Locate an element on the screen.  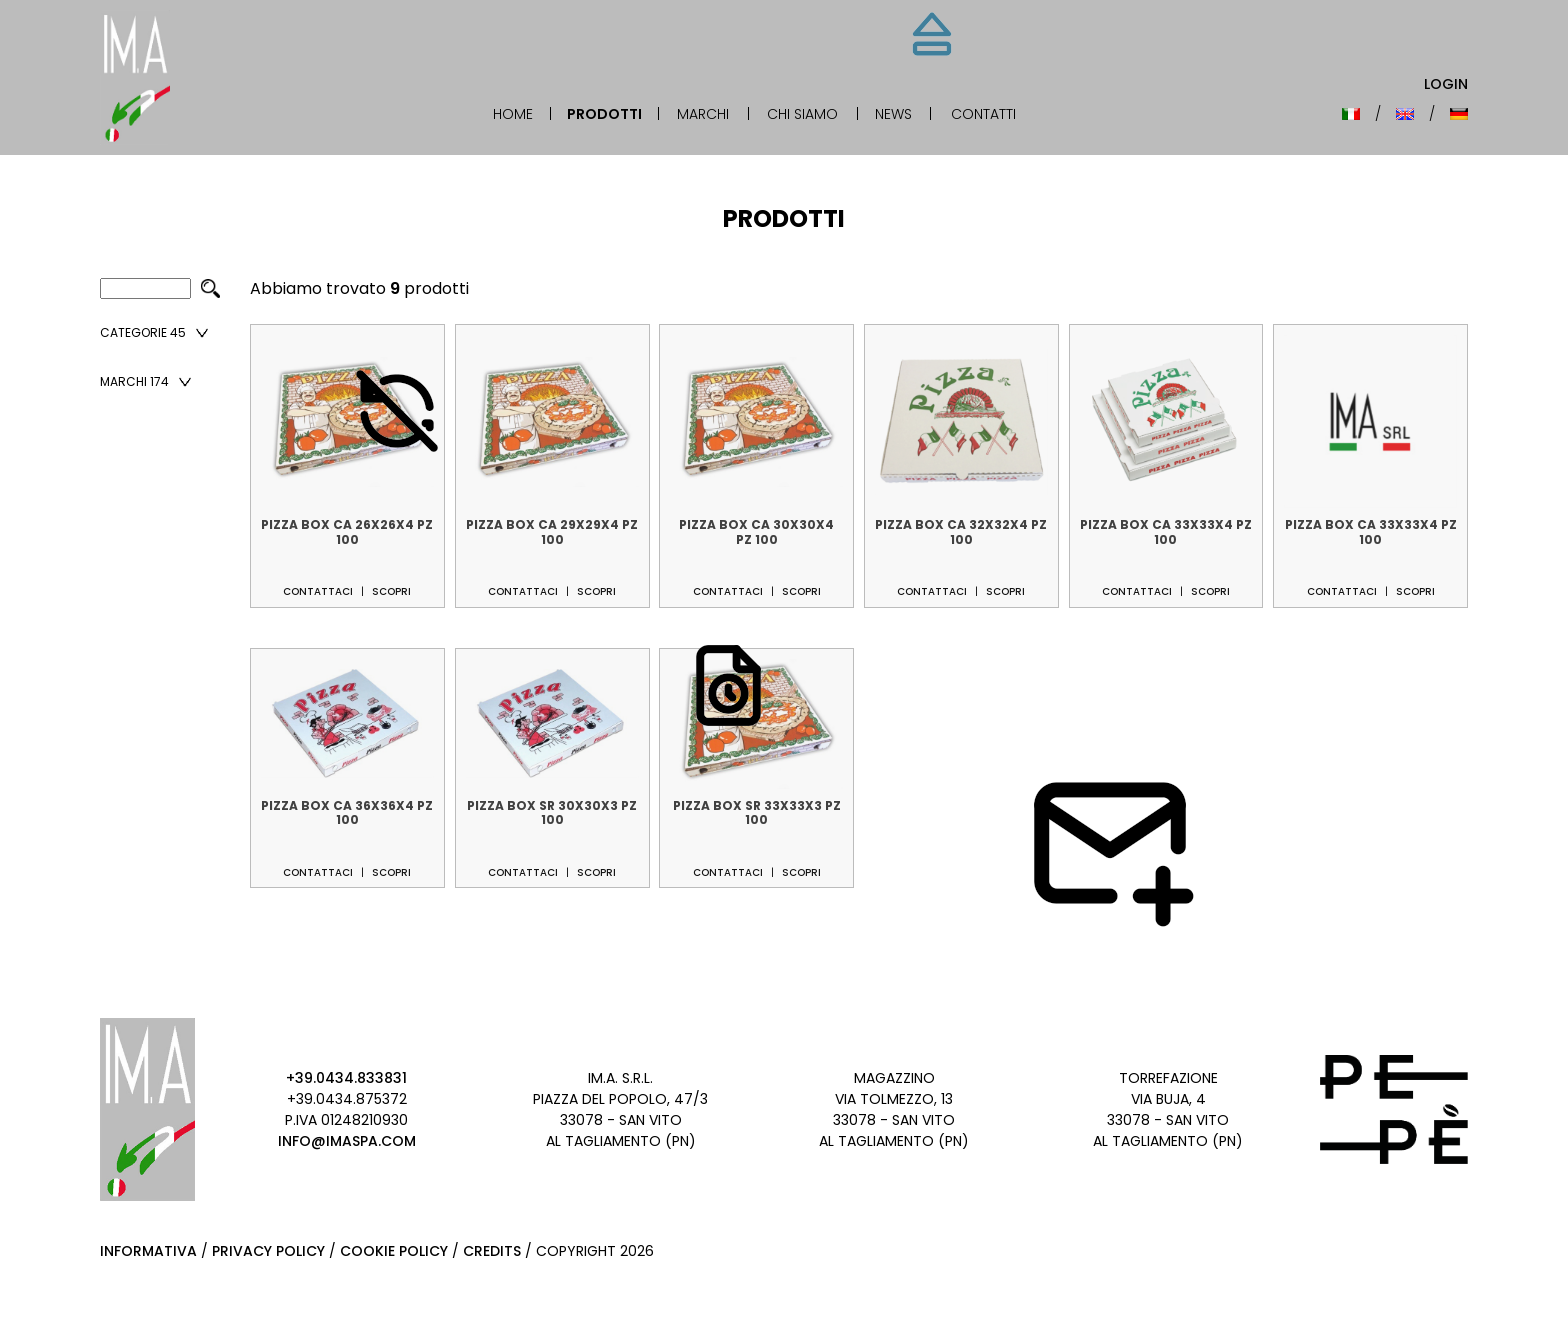
view file history or recent changes is located at coordinates (728, 685).